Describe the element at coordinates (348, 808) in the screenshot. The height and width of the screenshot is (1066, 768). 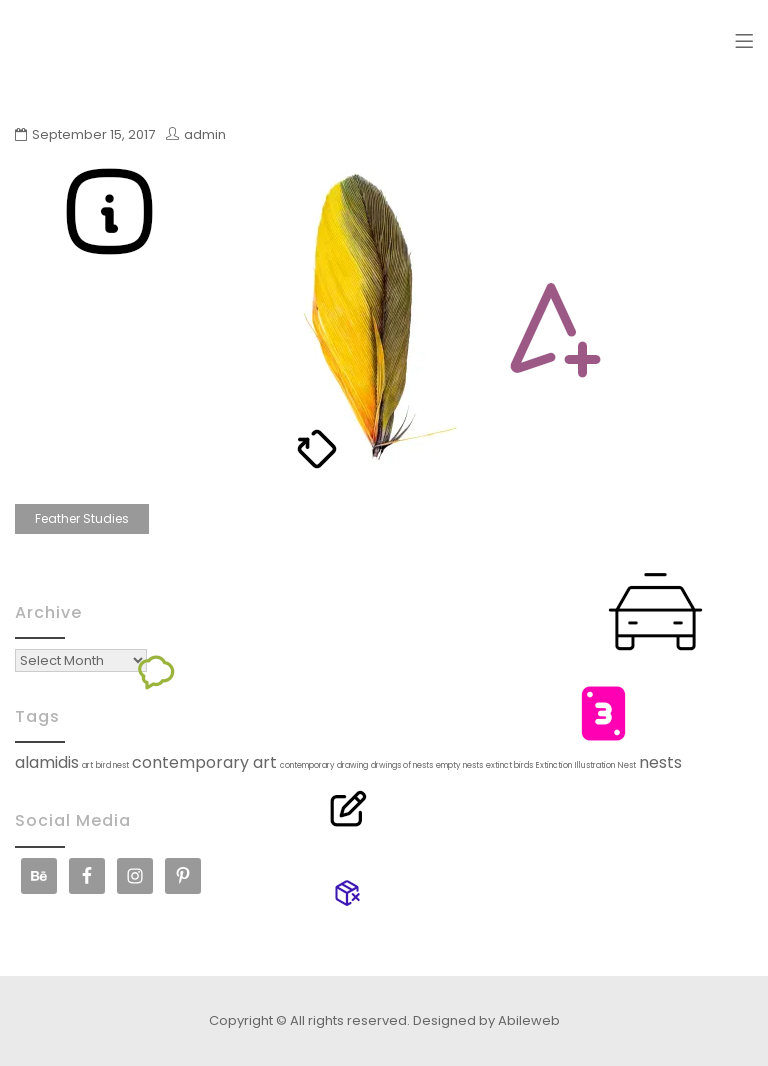
I see `edit or compose a new document` at that location.